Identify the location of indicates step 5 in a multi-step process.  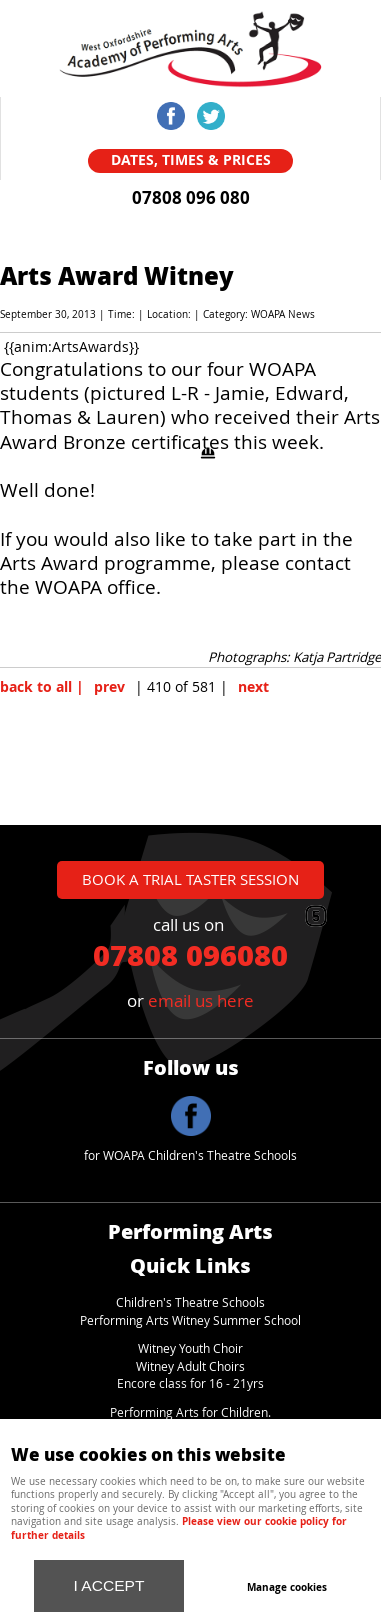
(316, 916).